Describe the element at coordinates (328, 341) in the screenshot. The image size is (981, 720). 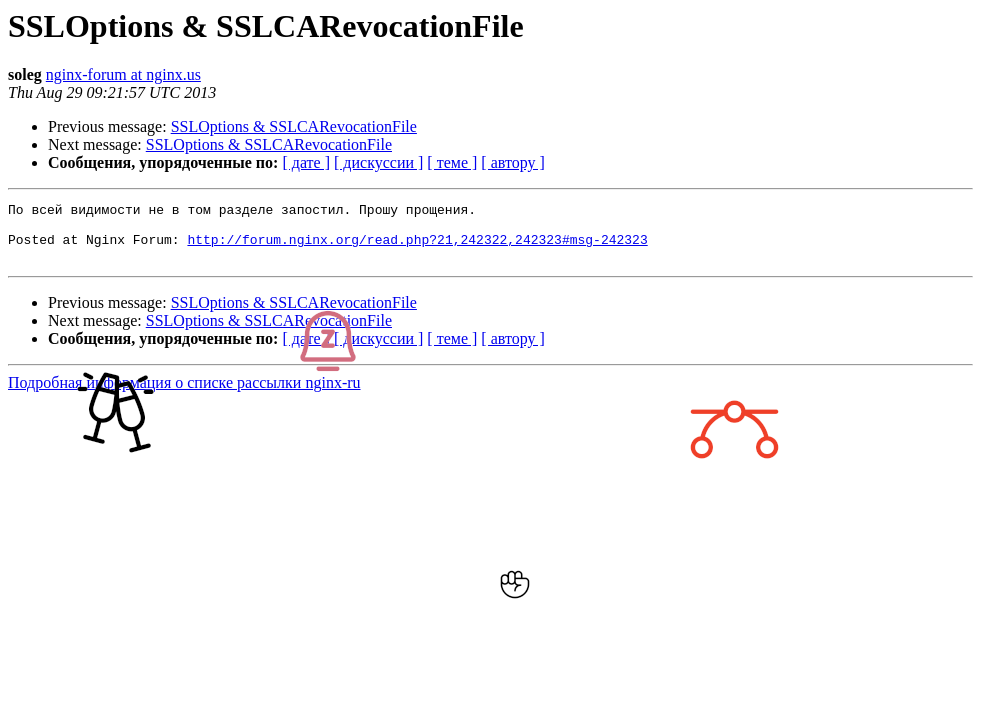
I see `mute or snooze notifications` at that location.